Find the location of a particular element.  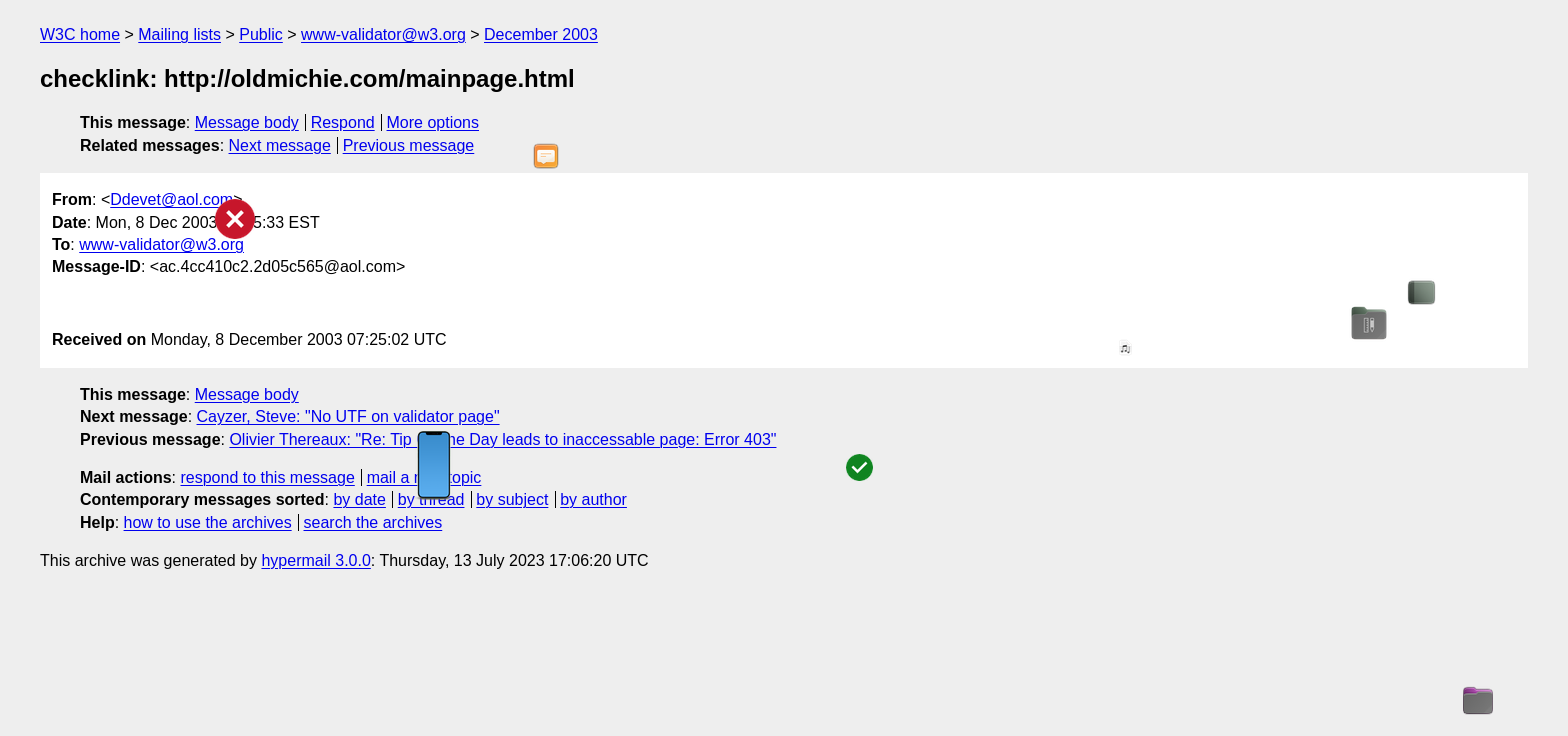

open folder to view contents is located at coordinates (1478, 700).